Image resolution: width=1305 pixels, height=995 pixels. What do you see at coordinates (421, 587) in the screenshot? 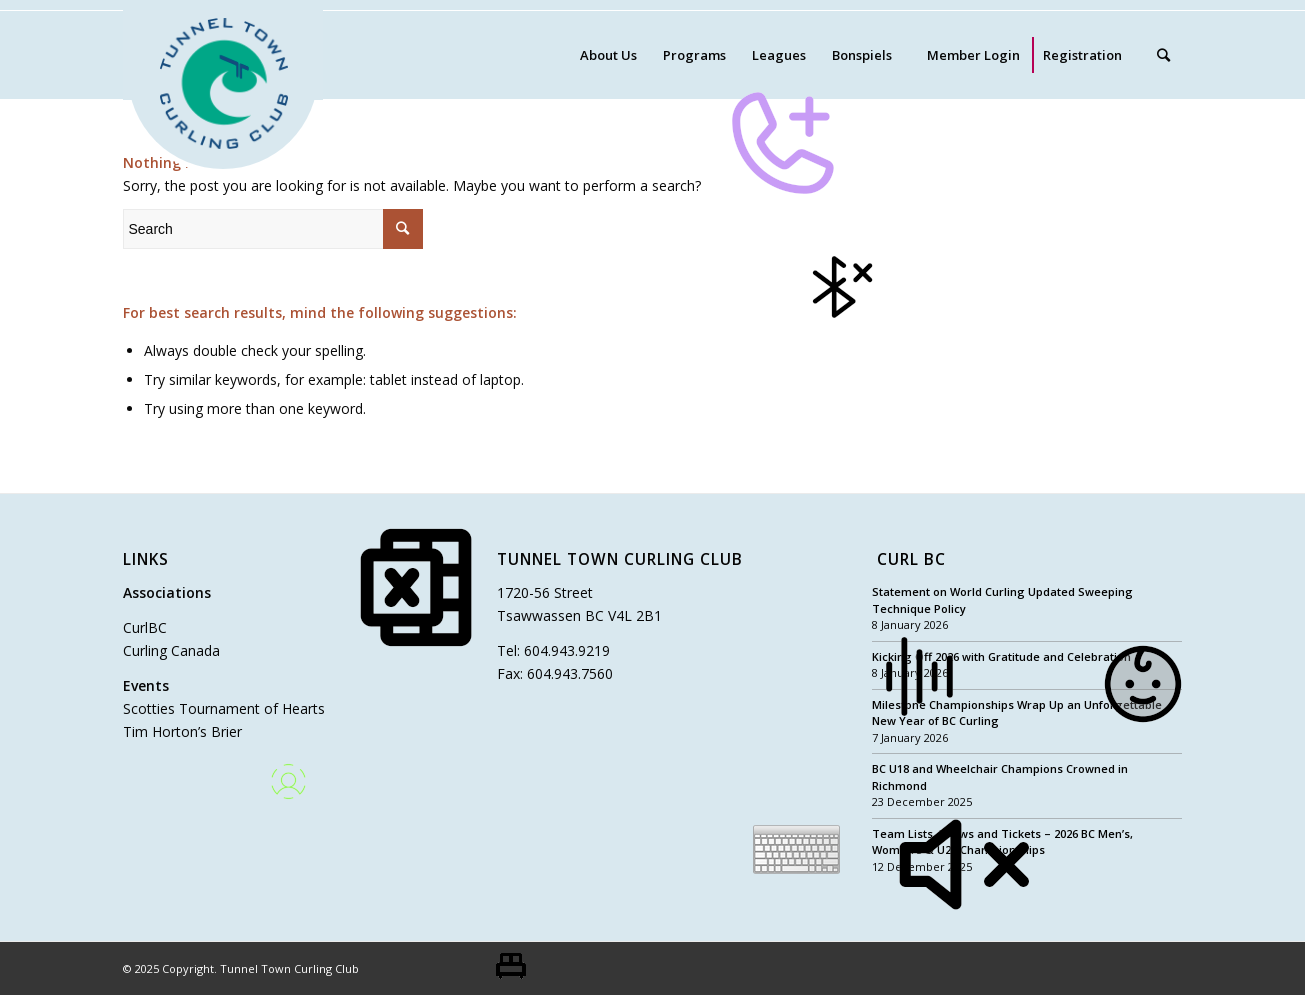
I see `open Microsoft Excel` at bounding box center [421, 587].